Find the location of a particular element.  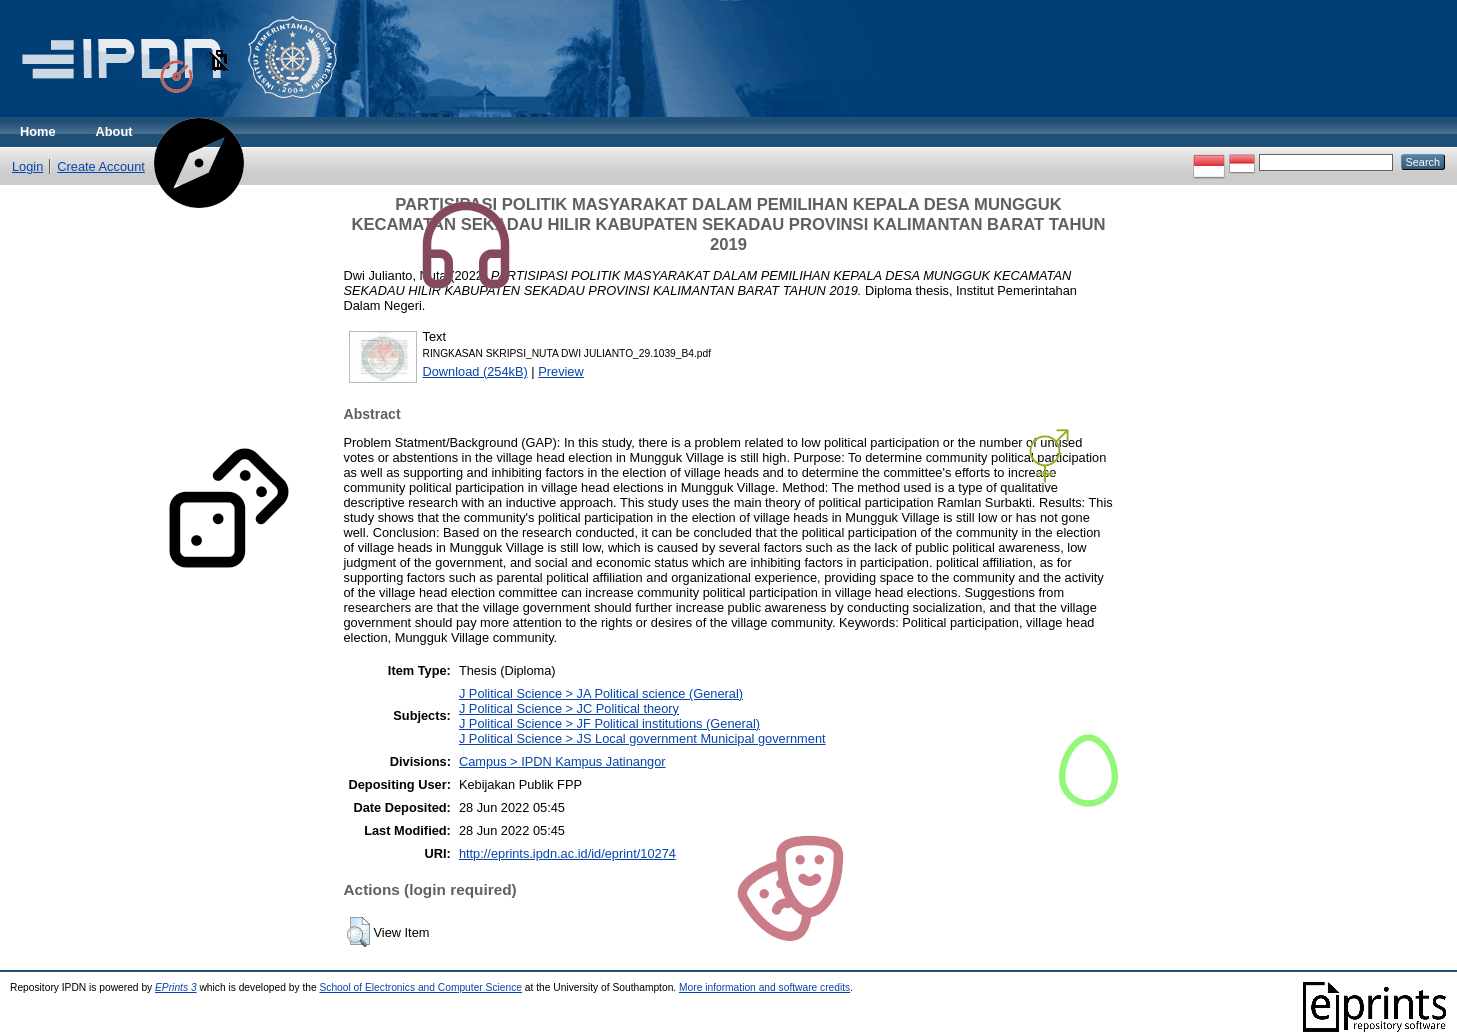

indicates breakfast or food-related content is located at coordinates (1088, 770).